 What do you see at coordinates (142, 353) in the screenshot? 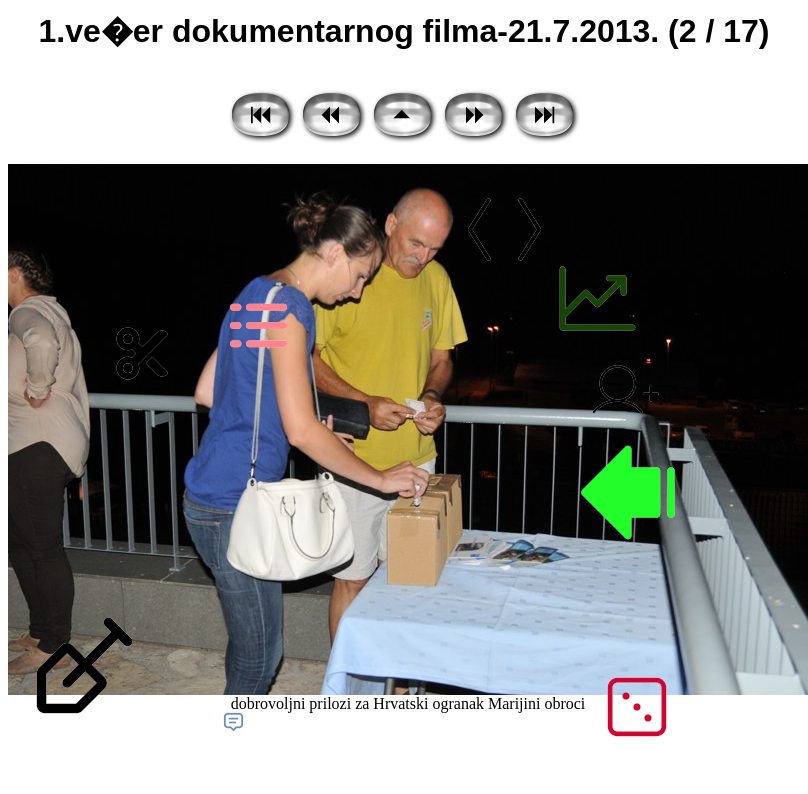
I see `cut selected text or content` at bounding box center [142, 353].